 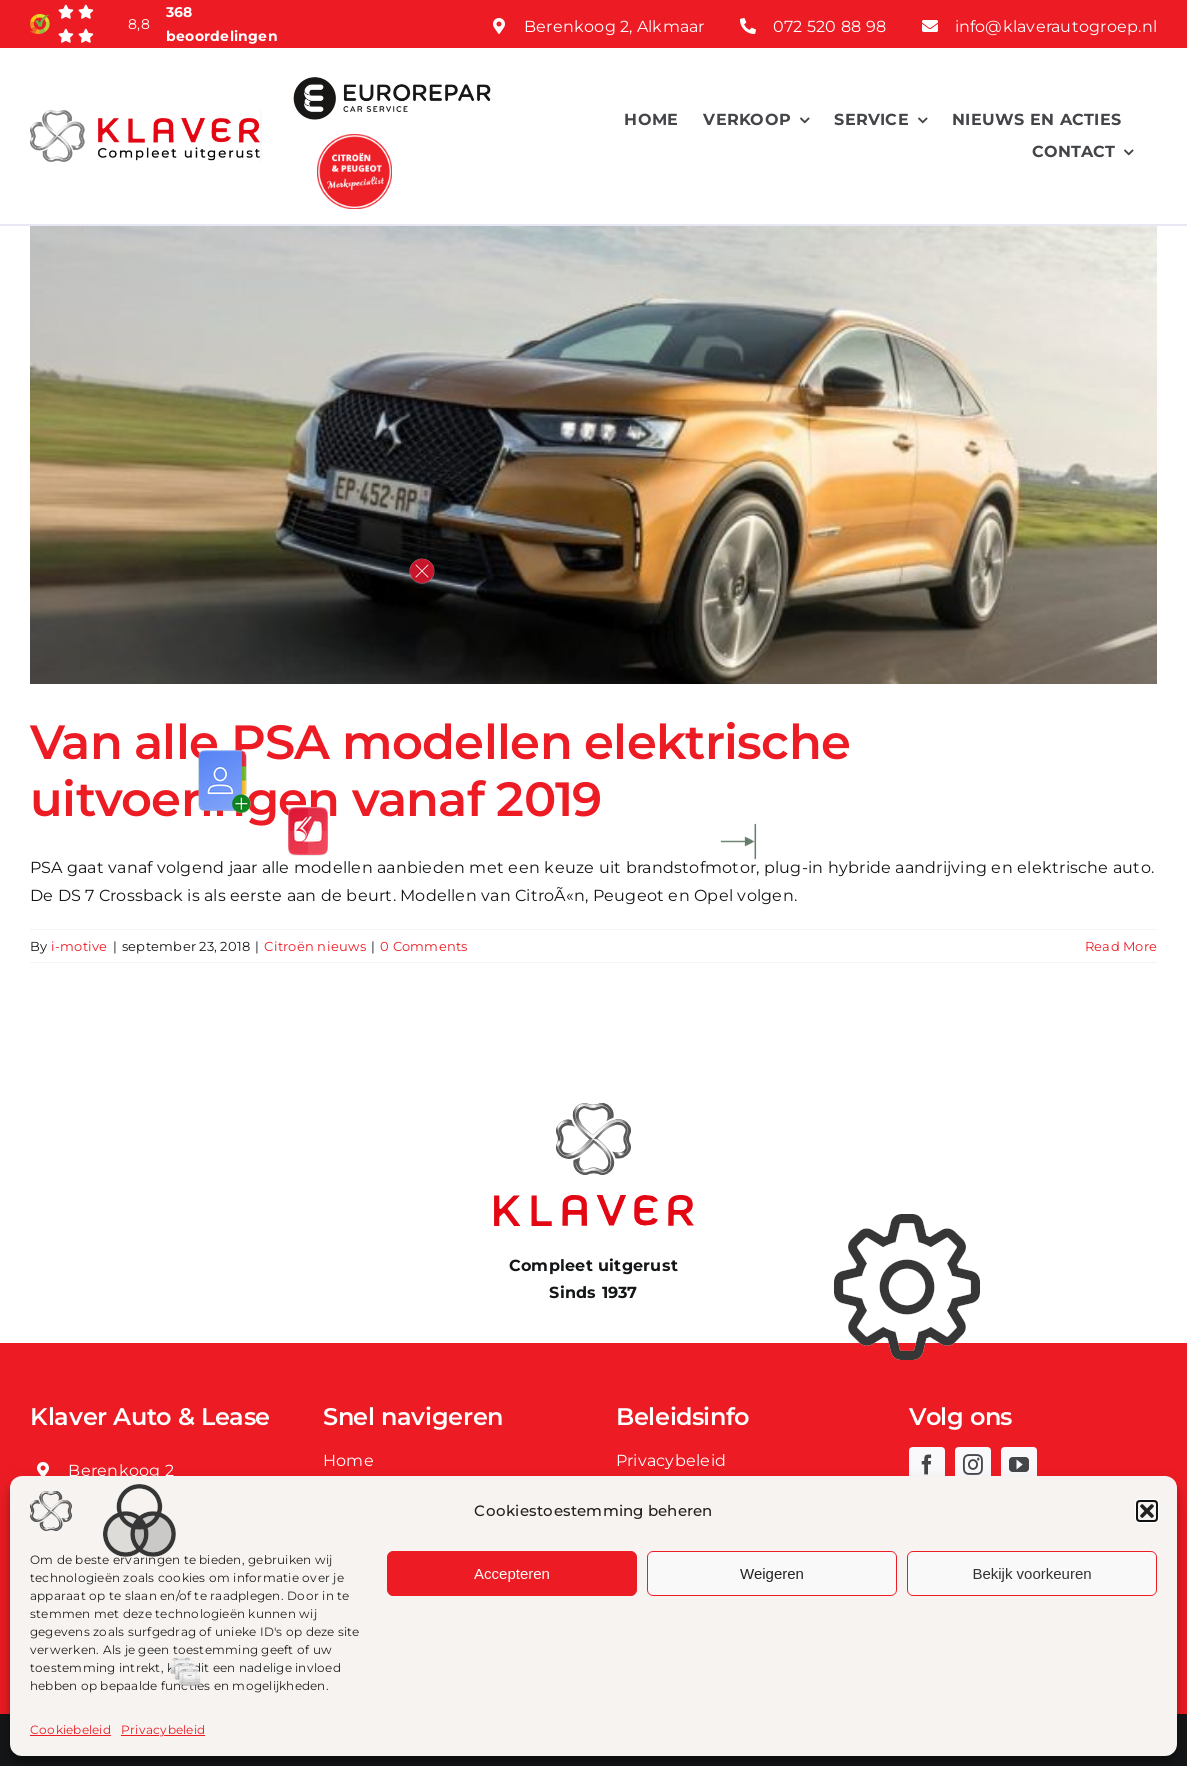 I want to click on indicates a file cannot sync to Dropbox, so click(x=422, y=571).